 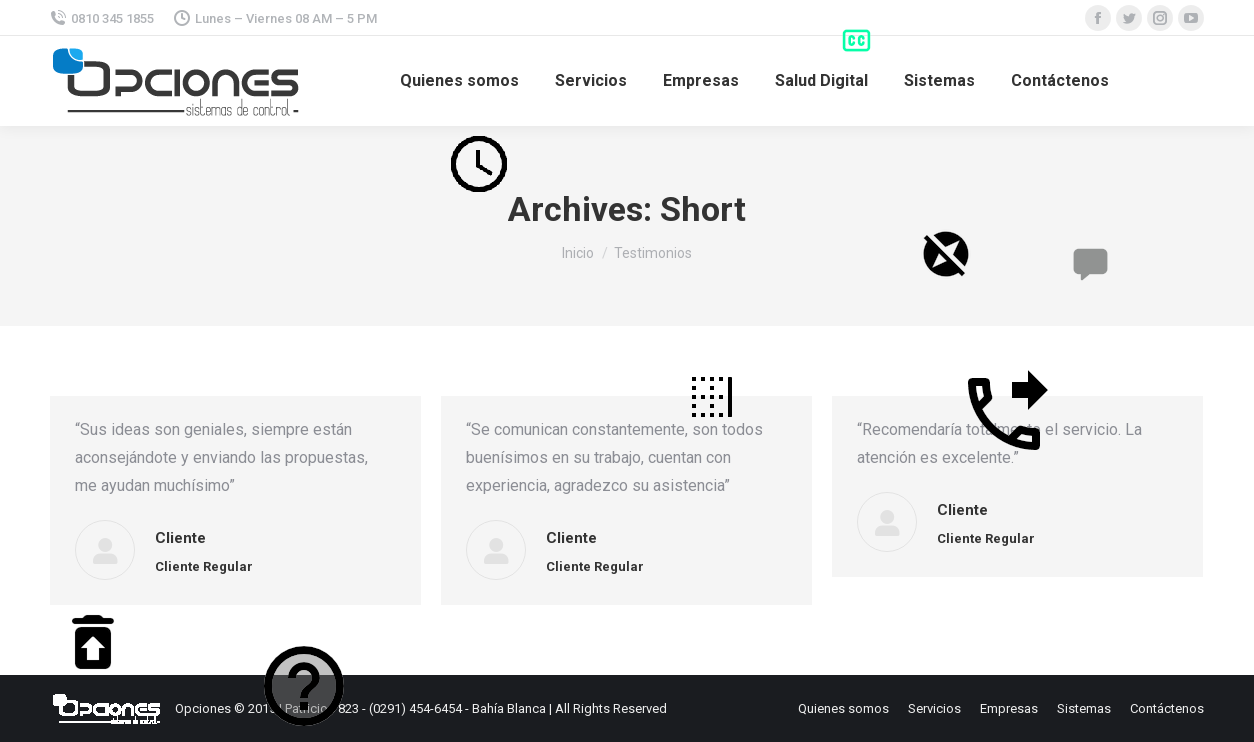 What do you see at coordinates (1090, 264) in the screenshot?
I see `open chat or messaging` at bounding box center [1090, 264].